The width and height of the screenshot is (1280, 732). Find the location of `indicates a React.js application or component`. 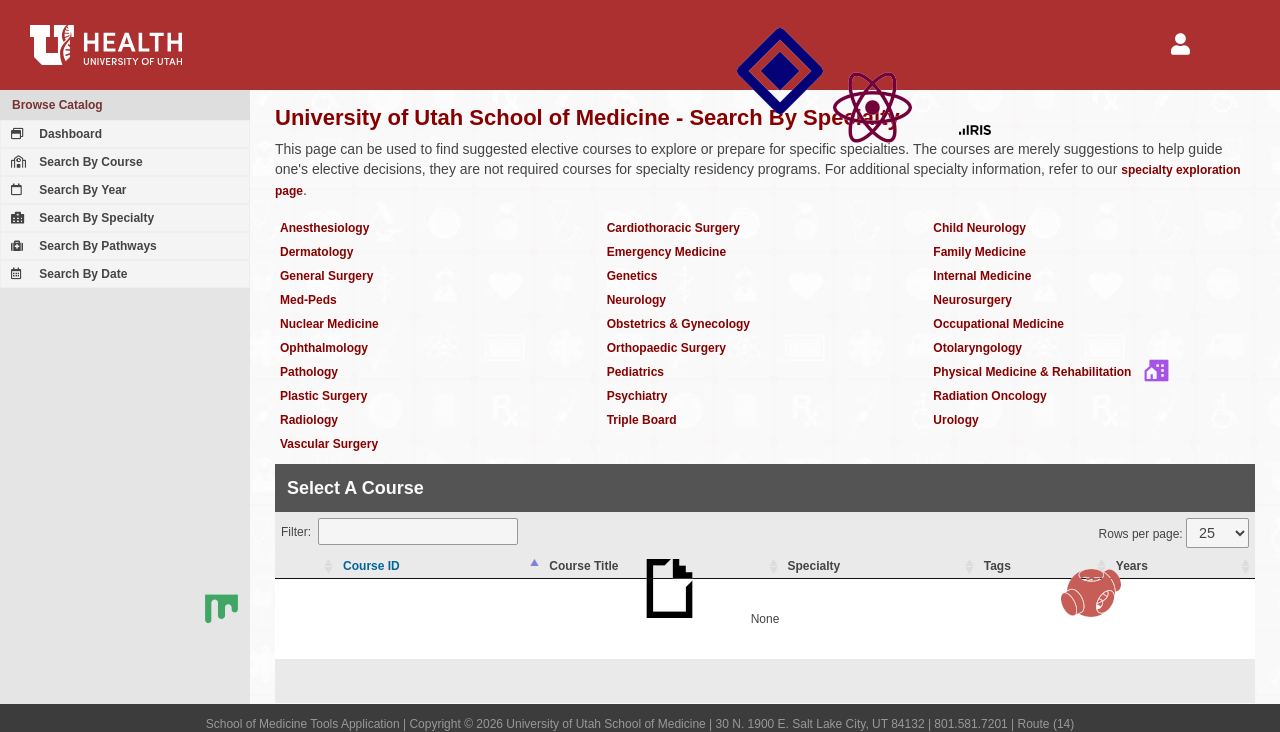

indicates a React.js application or component is located at coordinates (872, 107).